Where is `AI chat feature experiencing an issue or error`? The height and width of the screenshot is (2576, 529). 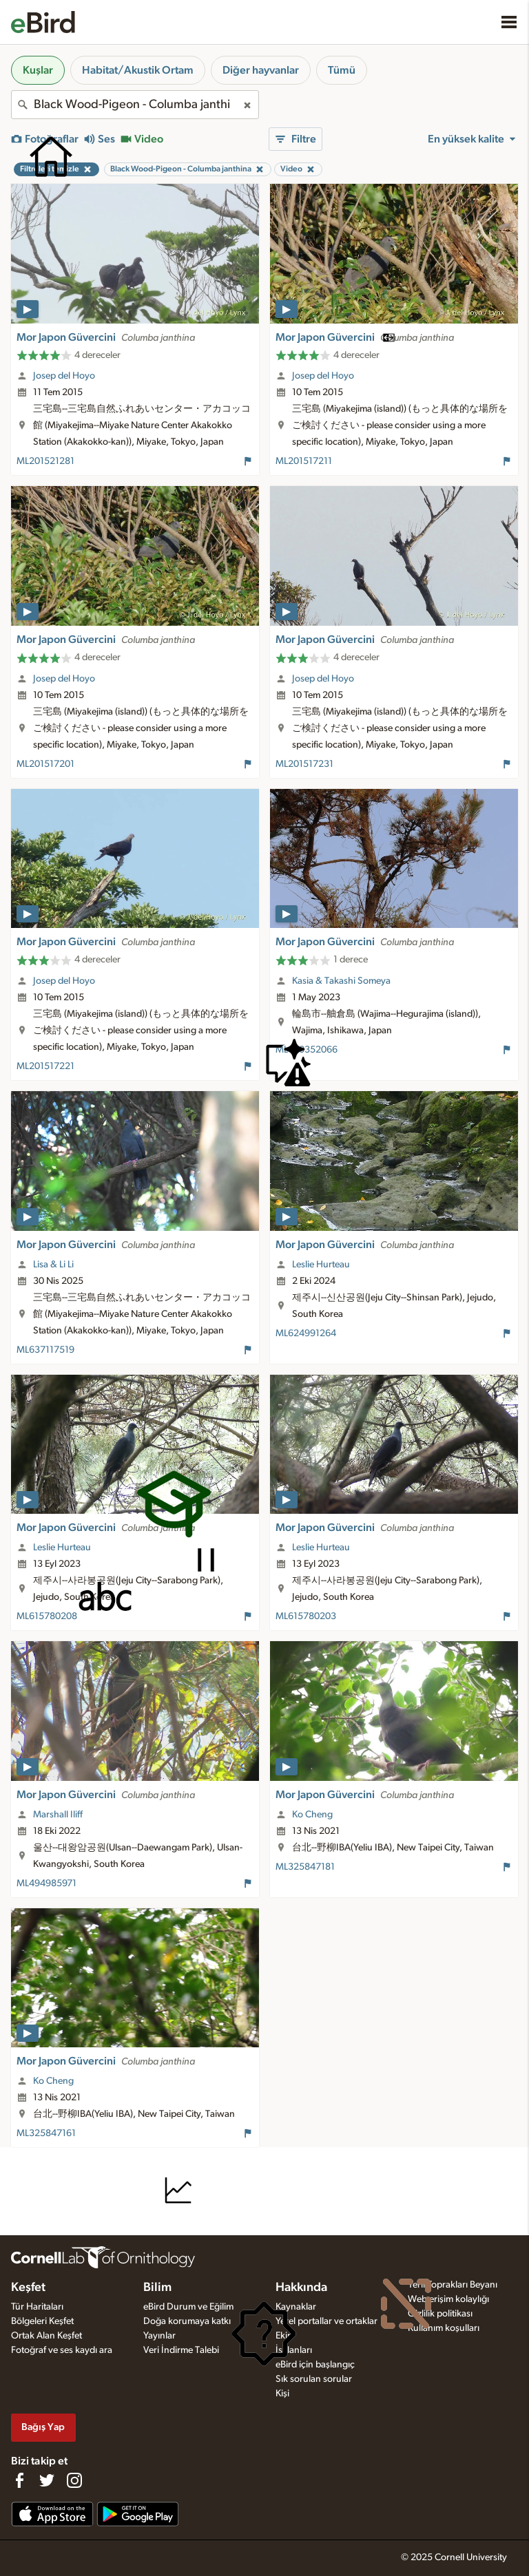 AI chat feature experiencing an issue or error is located at coordinates (287, 1062).